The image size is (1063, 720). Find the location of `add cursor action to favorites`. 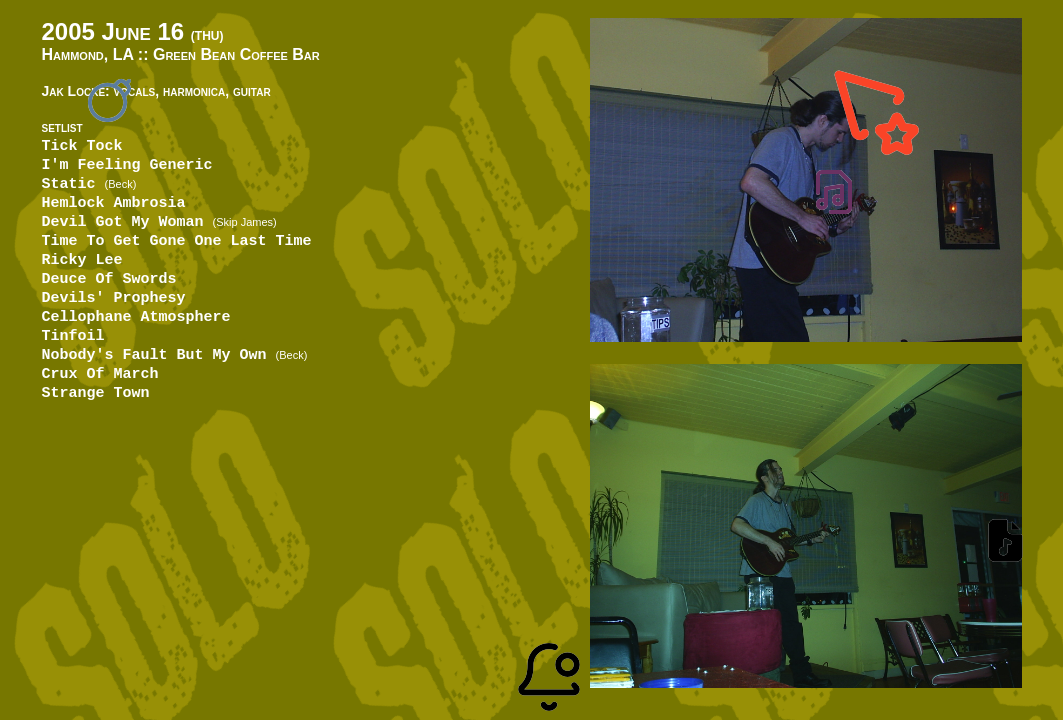

add cursor action to favorites is located at coordinates (872, 108).